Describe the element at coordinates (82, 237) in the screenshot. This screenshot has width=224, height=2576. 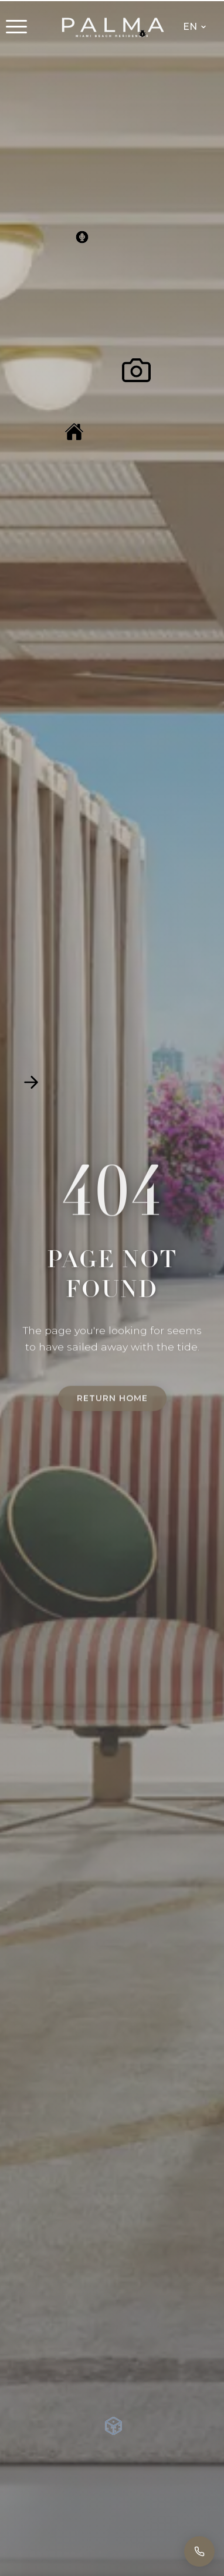
I see `tap to start voice recording` at that location.